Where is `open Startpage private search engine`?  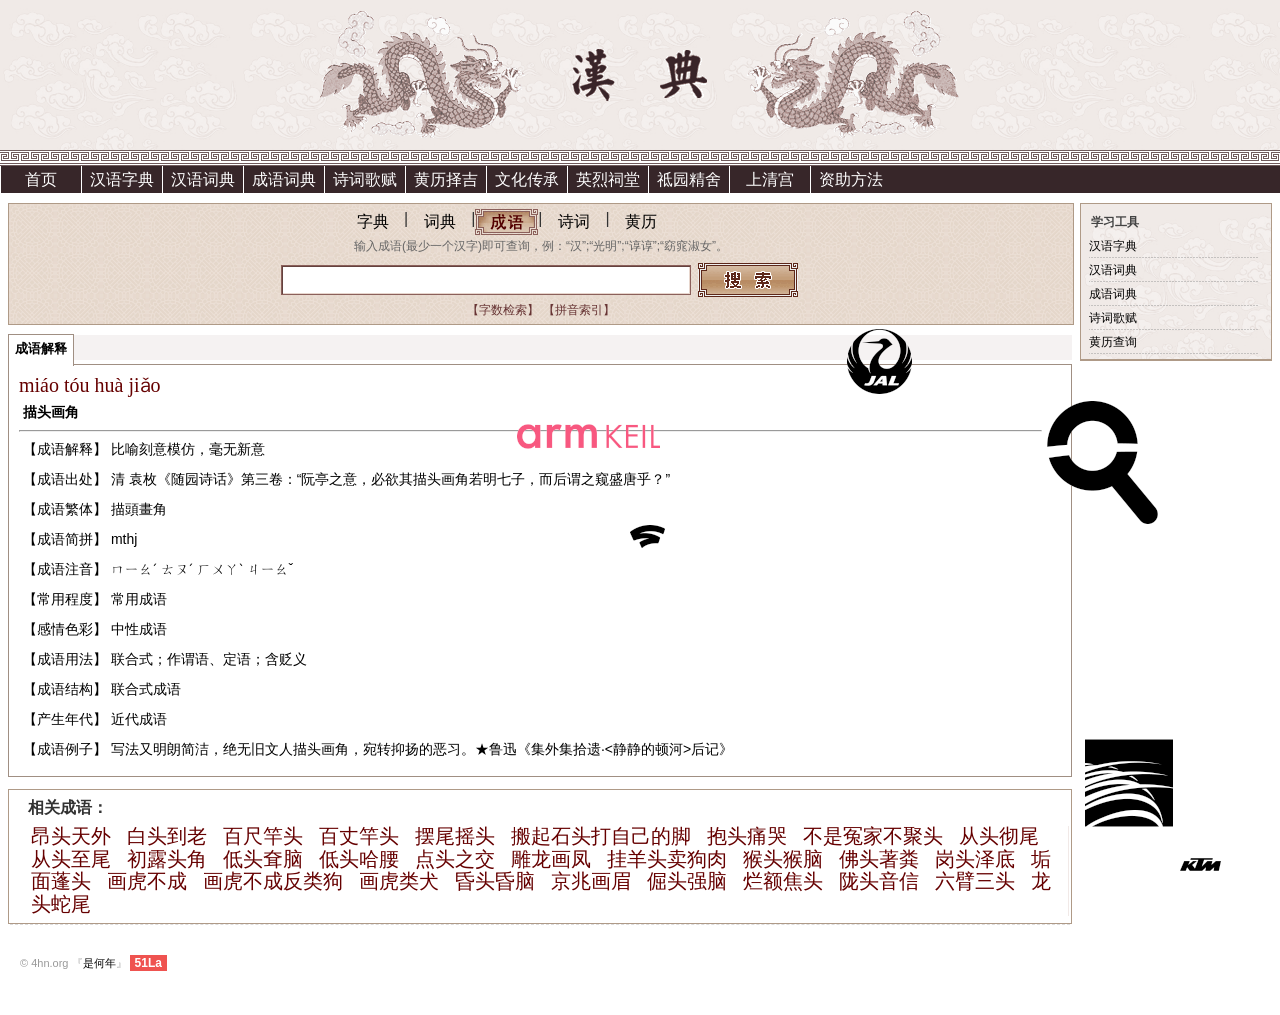
open Startpage private search engine is located at coordinates (1102, 462).